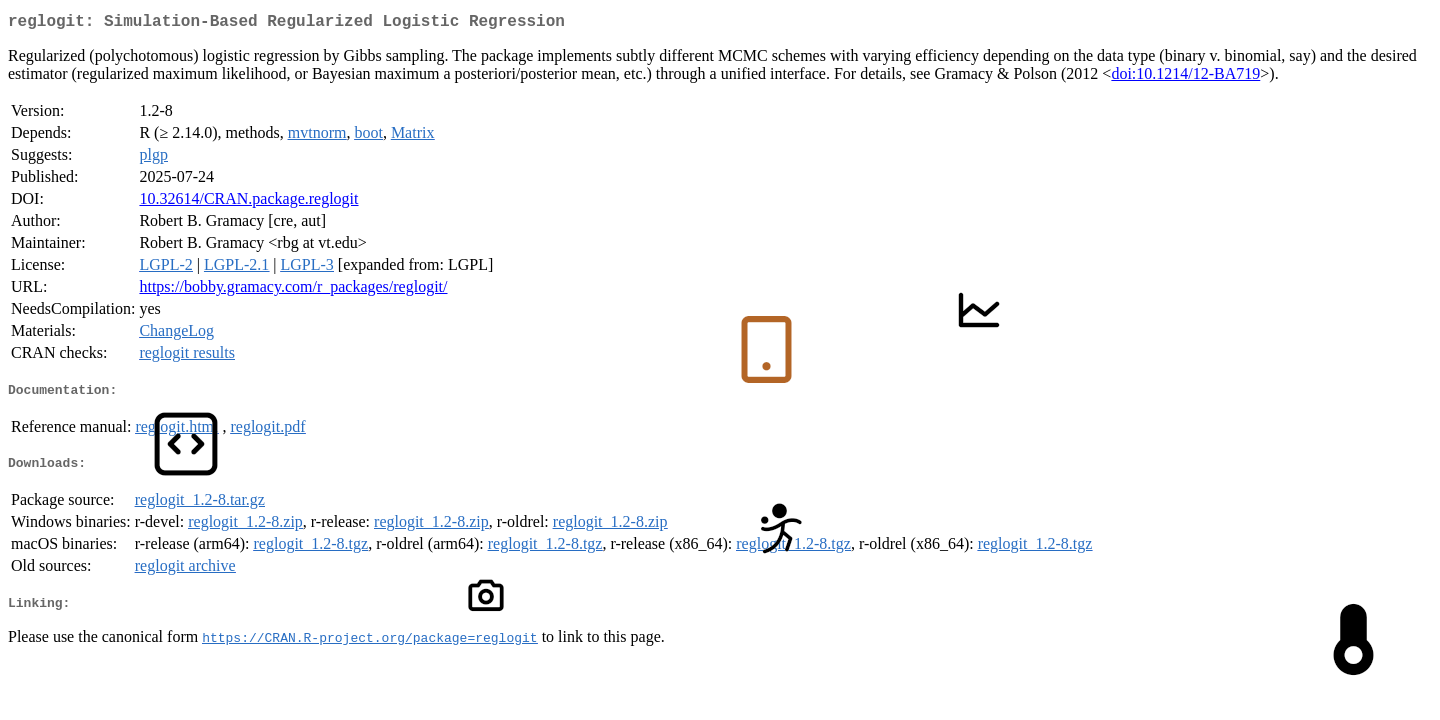 The image size is (1440, 720). Describe the element at coordinates (486, 596) in the screenshot. I see `take a photo` at that location.